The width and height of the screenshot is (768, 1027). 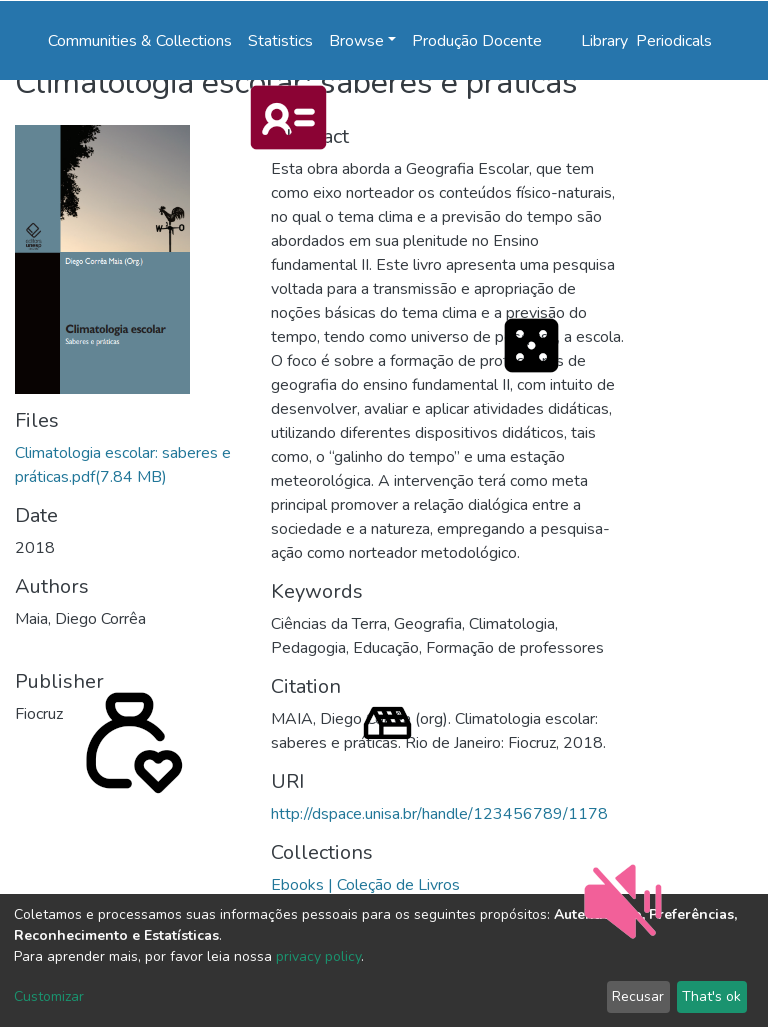 What do you see at coordinates (129, 740) in the screenshot?
I see `donate to a cause or charity` at bounding box center [129, 740].